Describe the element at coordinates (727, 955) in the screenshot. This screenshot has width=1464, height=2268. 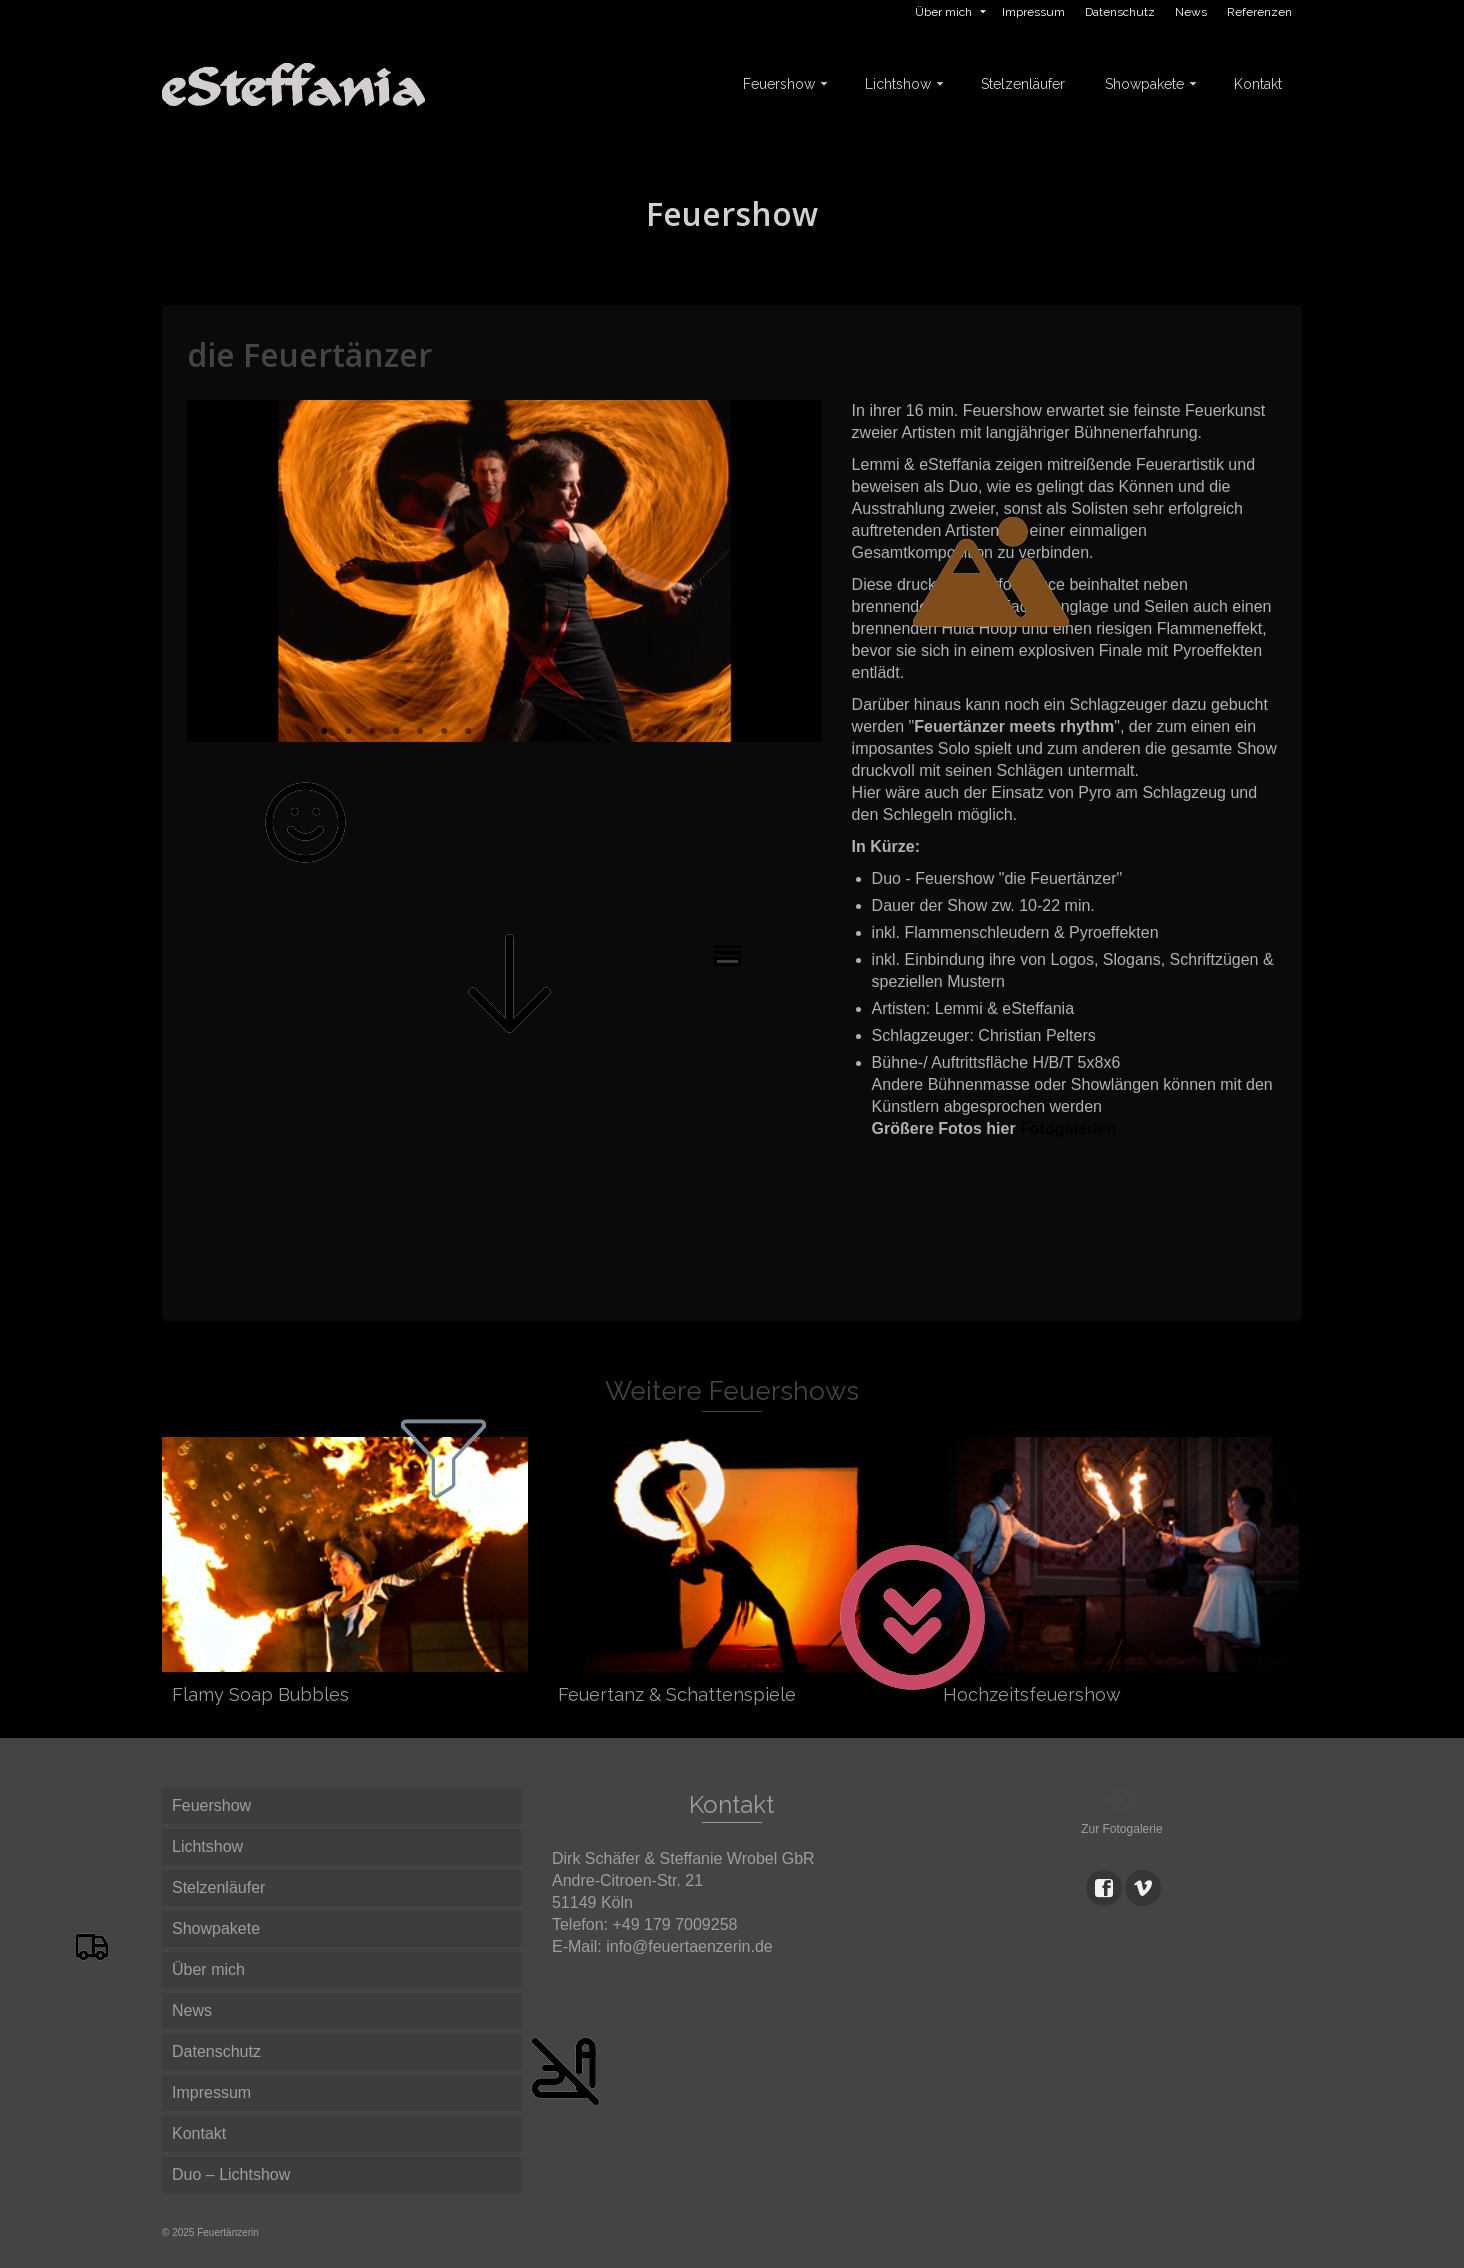
I see `split view horizontally` at that location.